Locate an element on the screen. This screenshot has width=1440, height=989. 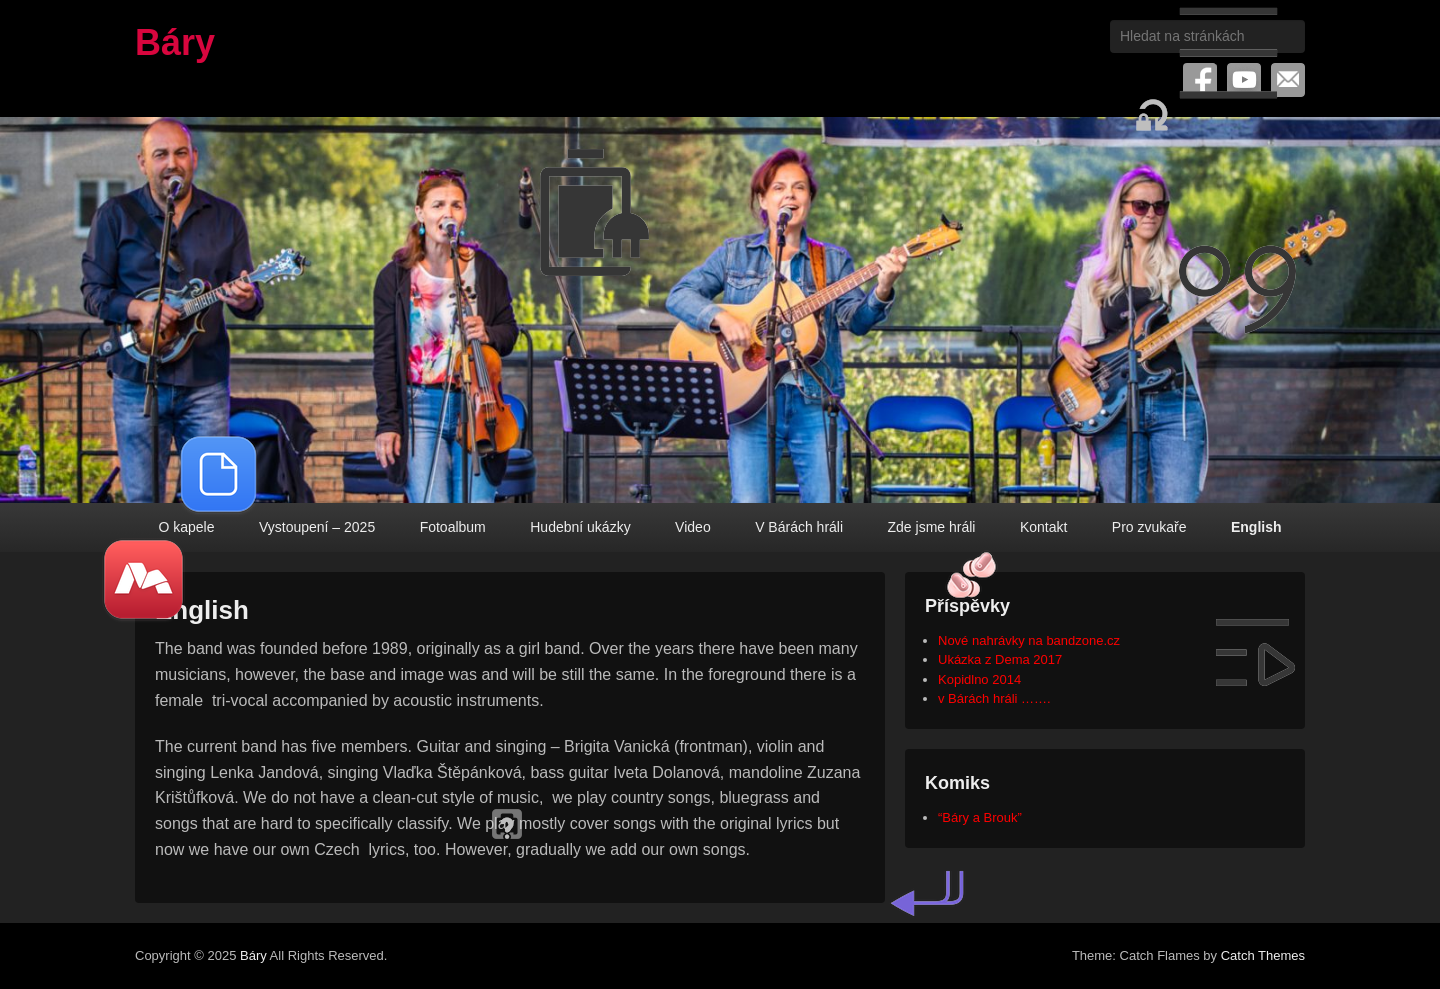
view or manage the play queue is located at coordinates (1252, 649).